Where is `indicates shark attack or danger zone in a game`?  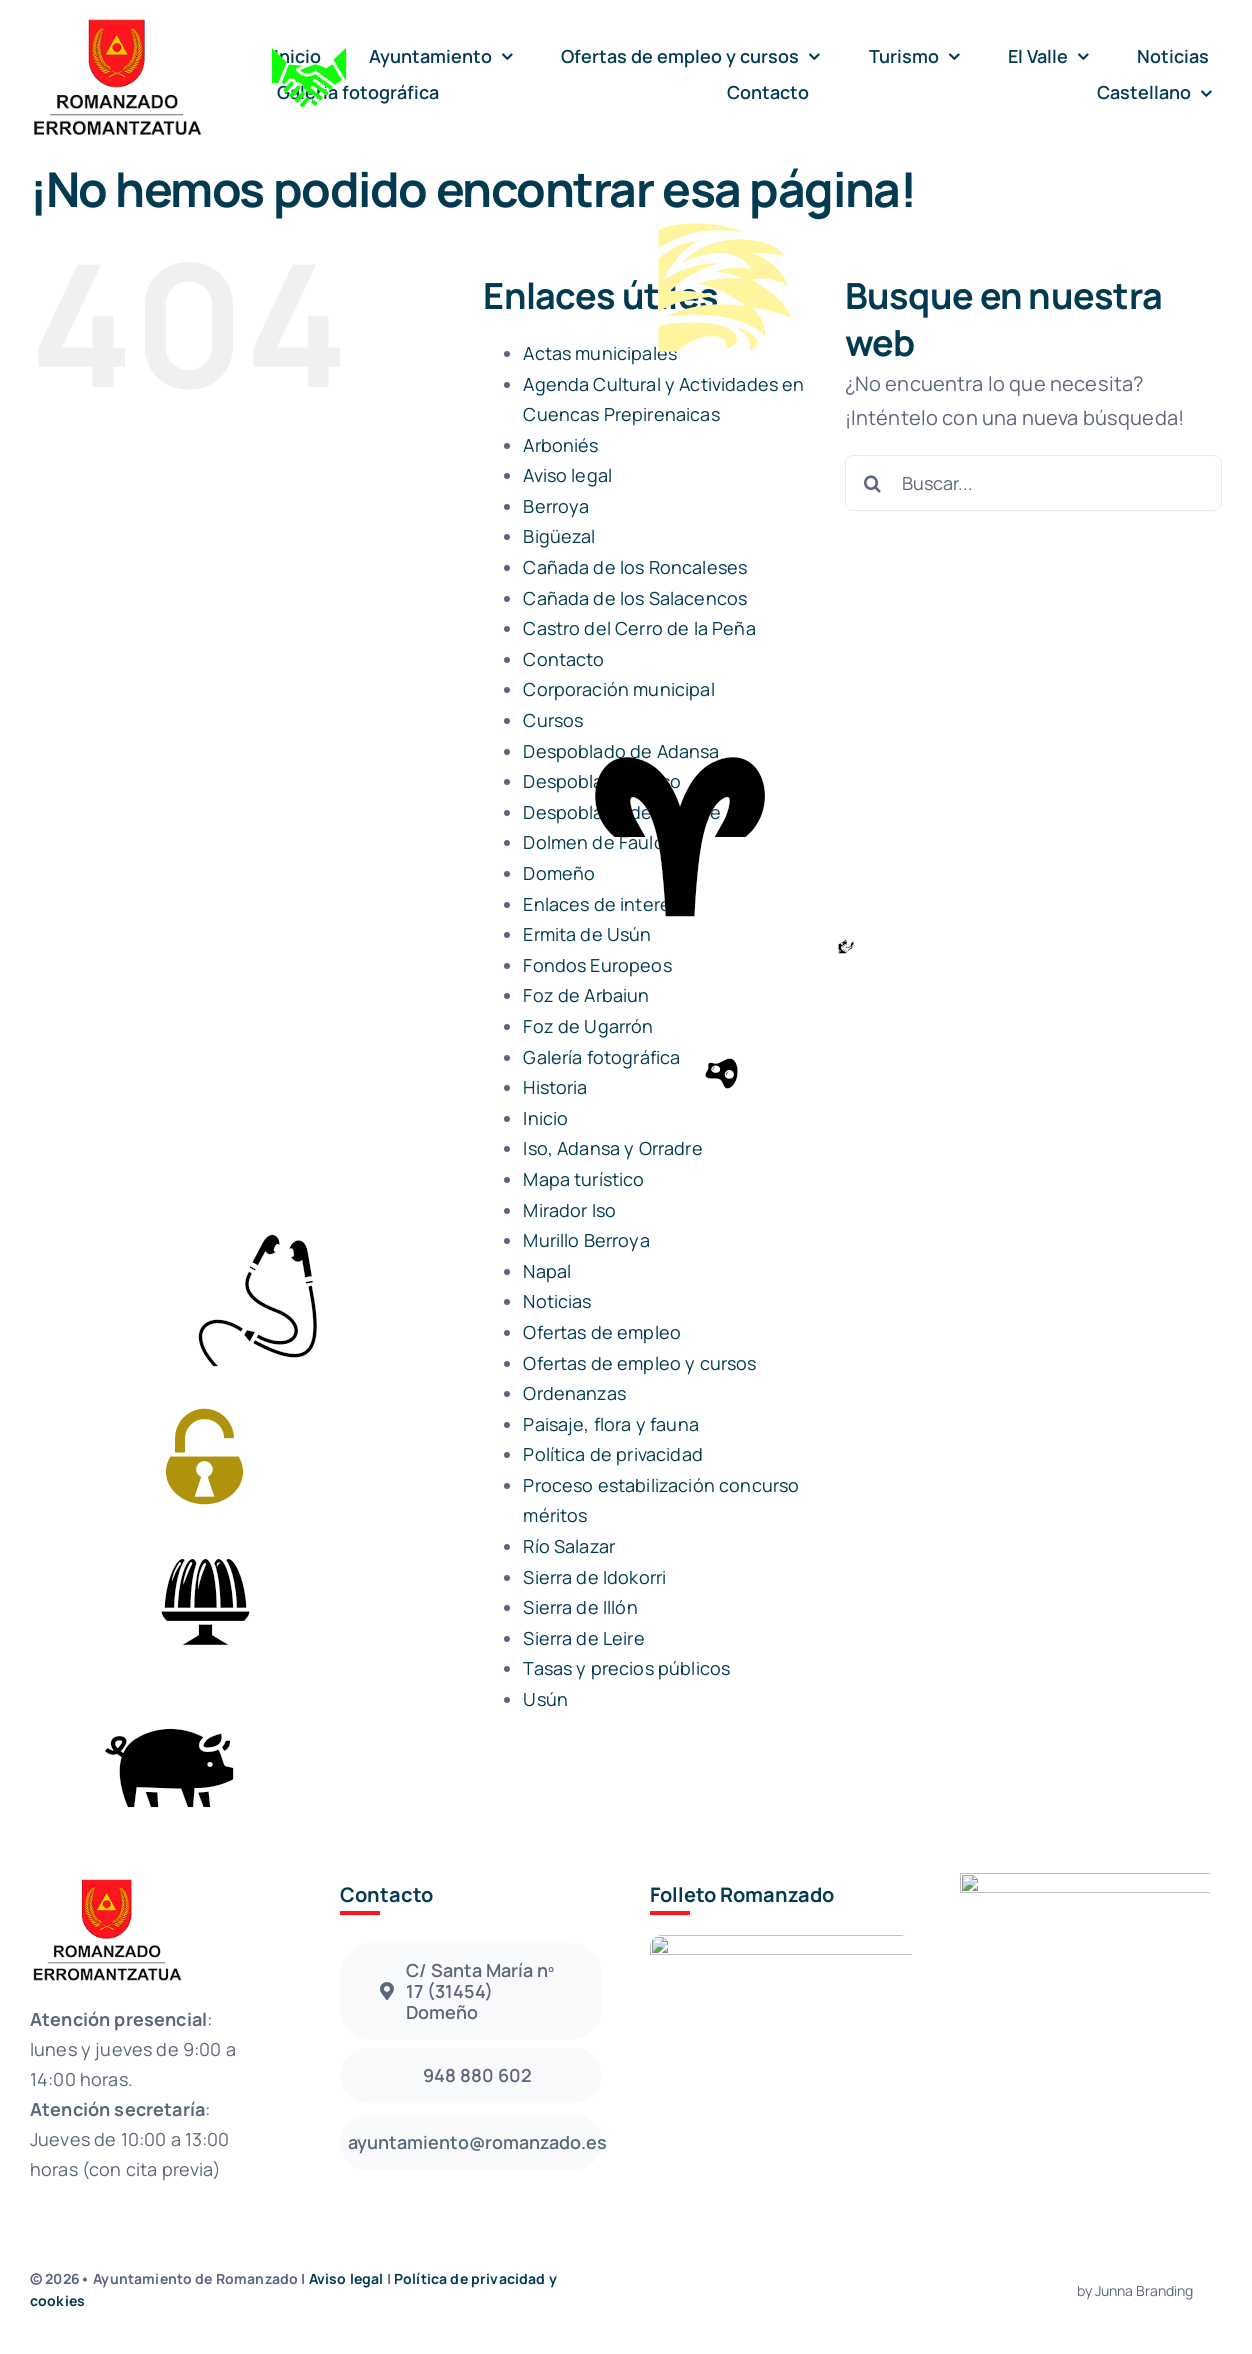
indicates shark attack or danger zone in a game is located at coordinates (846, 946).